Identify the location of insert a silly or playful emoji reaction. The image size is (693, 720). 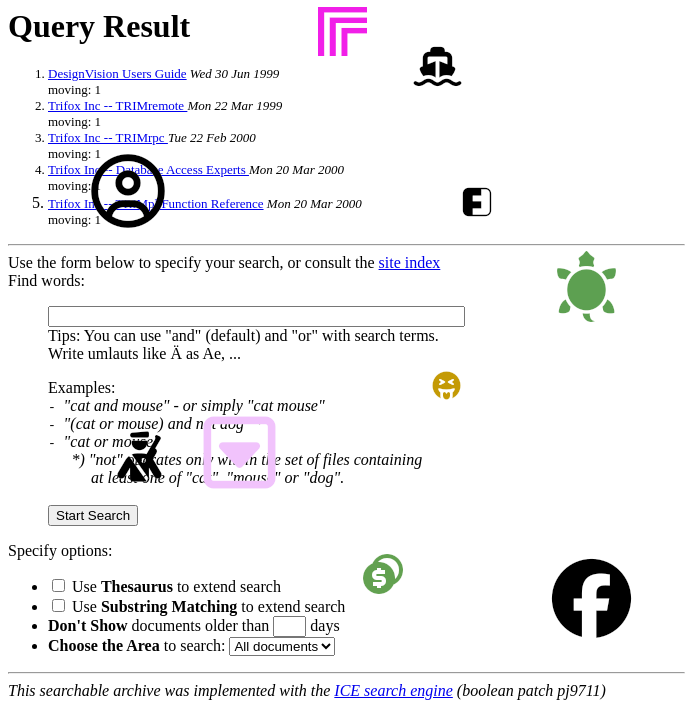
(446, 385).